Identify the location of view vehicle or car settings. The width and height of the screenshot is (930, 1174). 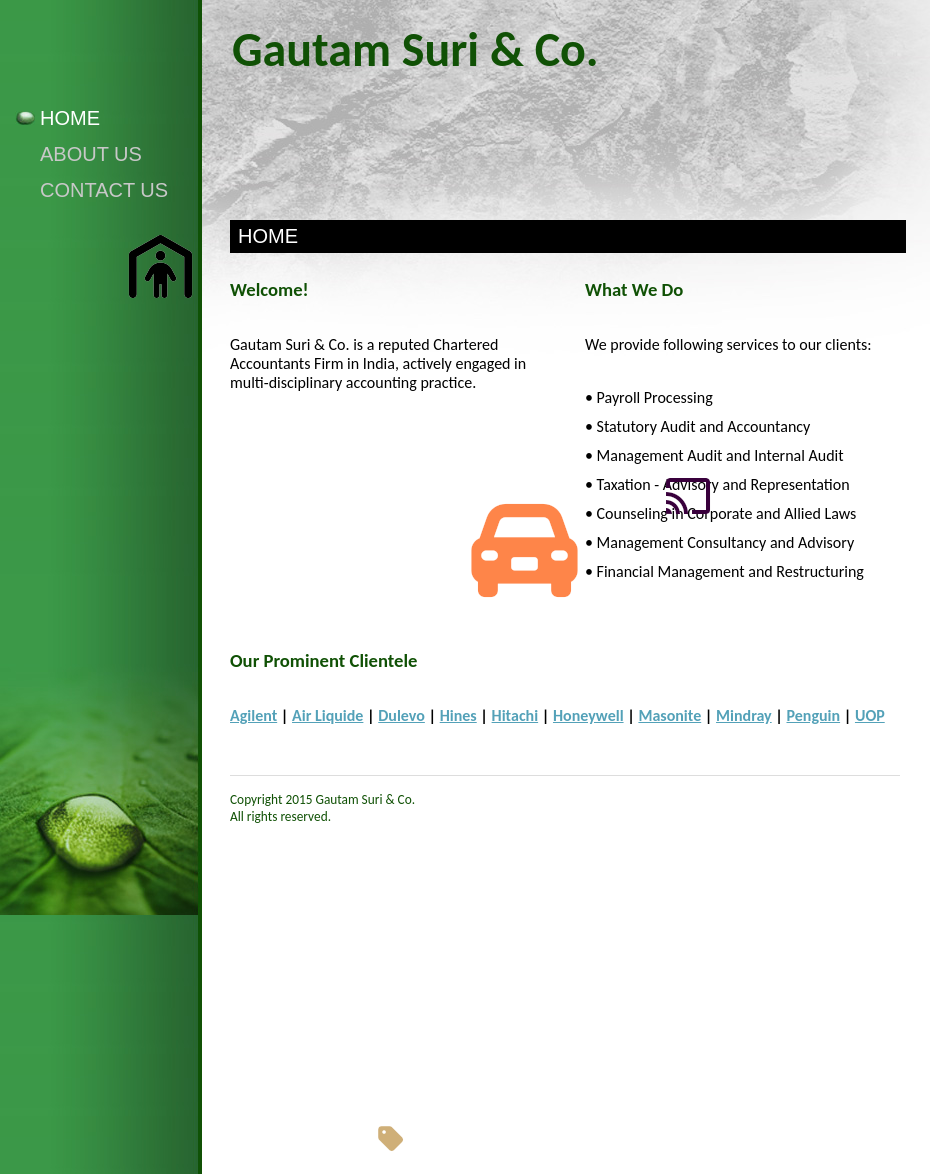
(524, 550).